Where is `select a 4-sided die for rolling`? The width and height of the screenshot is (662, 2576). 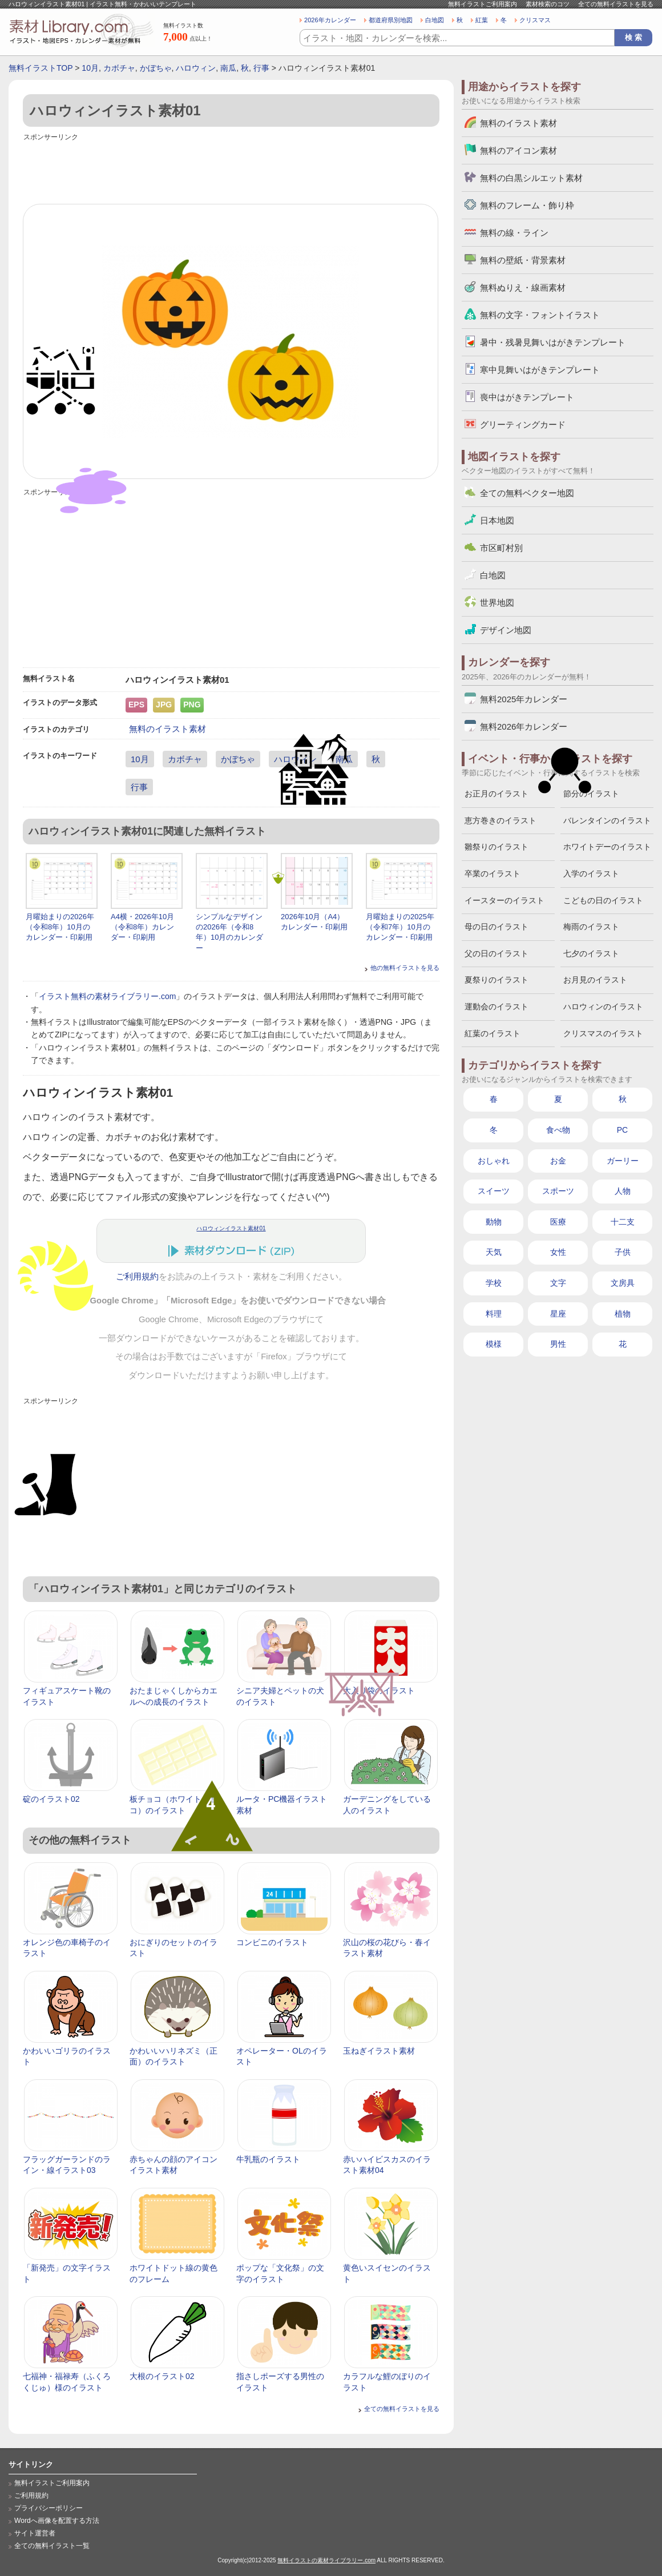
select a 4-sided die for rolling is located at coordinates (212, 1816).